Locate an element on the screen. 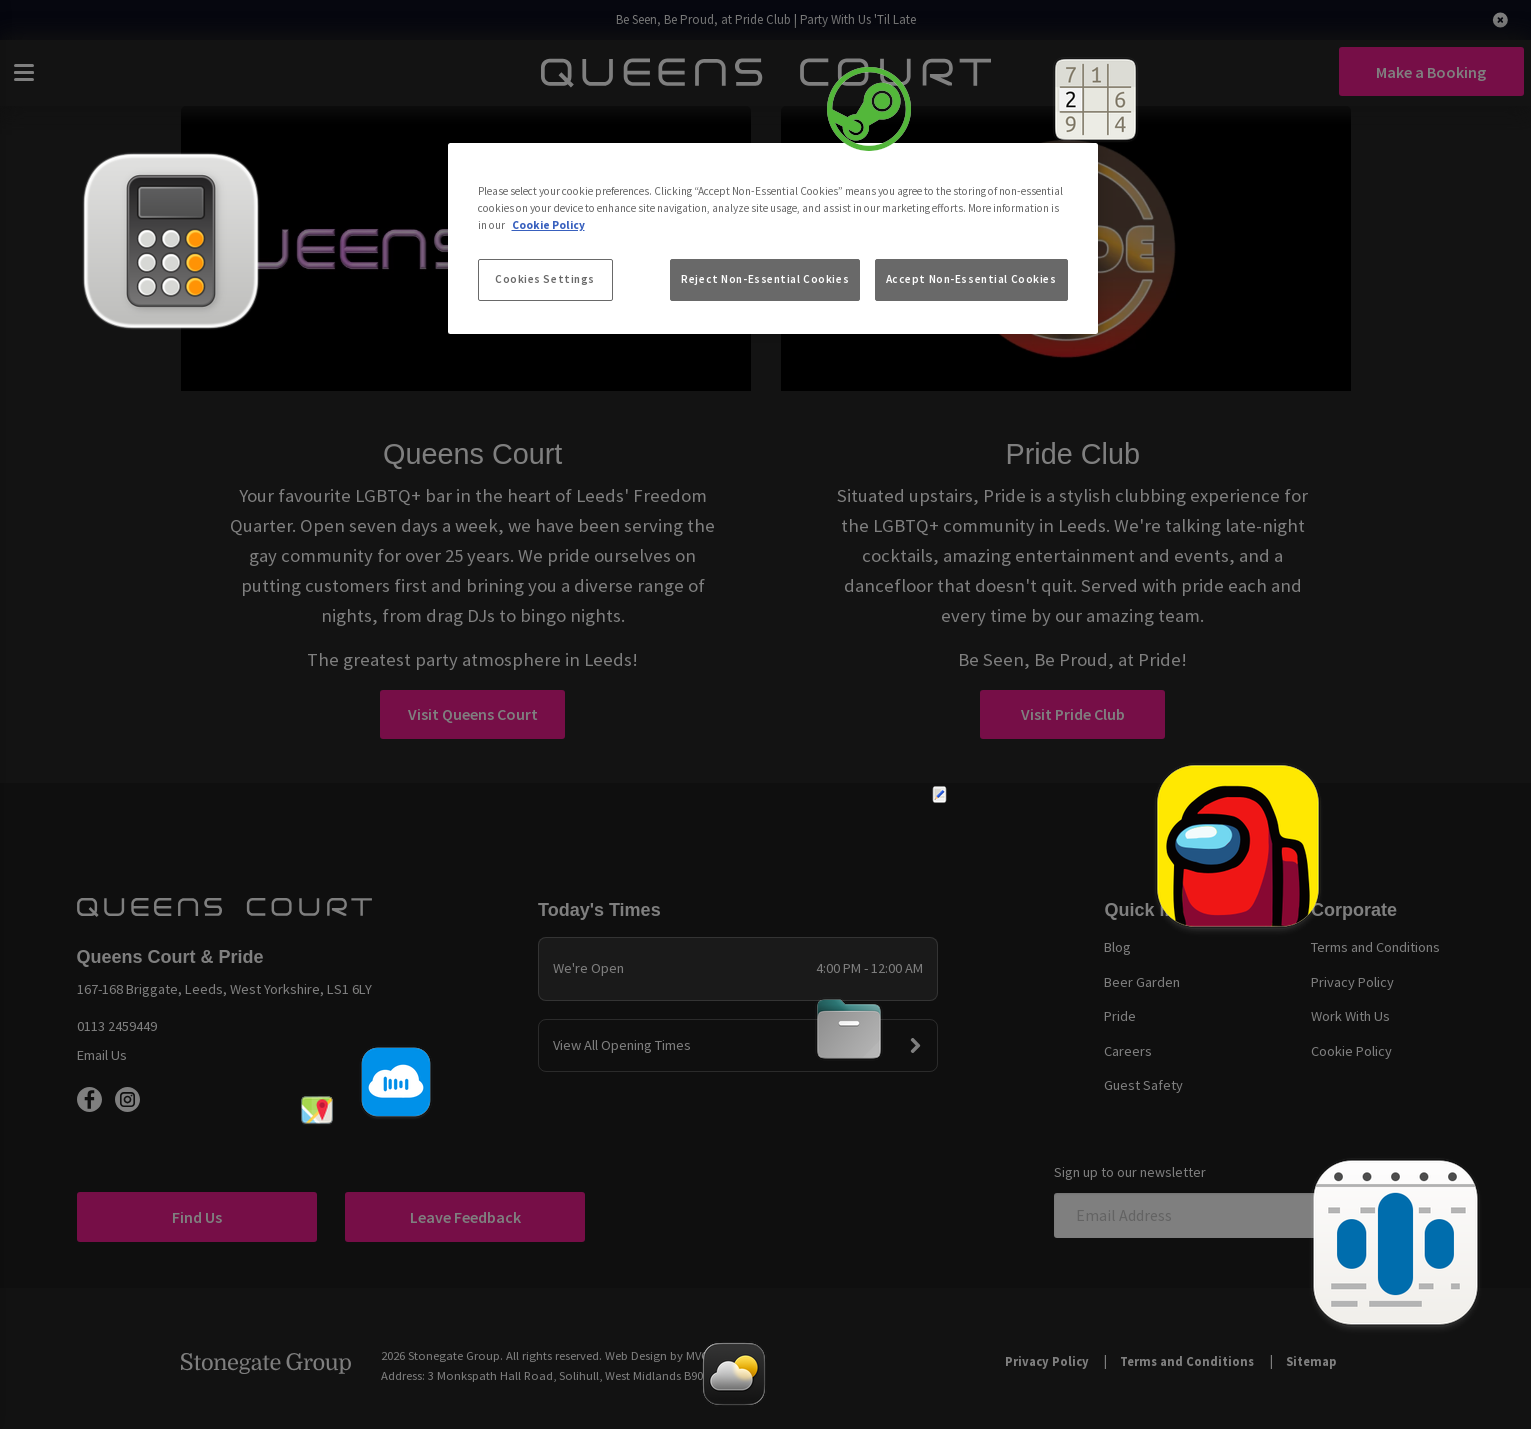 The width and height of the screenshot is (1531, 1429). open the software learning center is located at coordinates (939, 794).